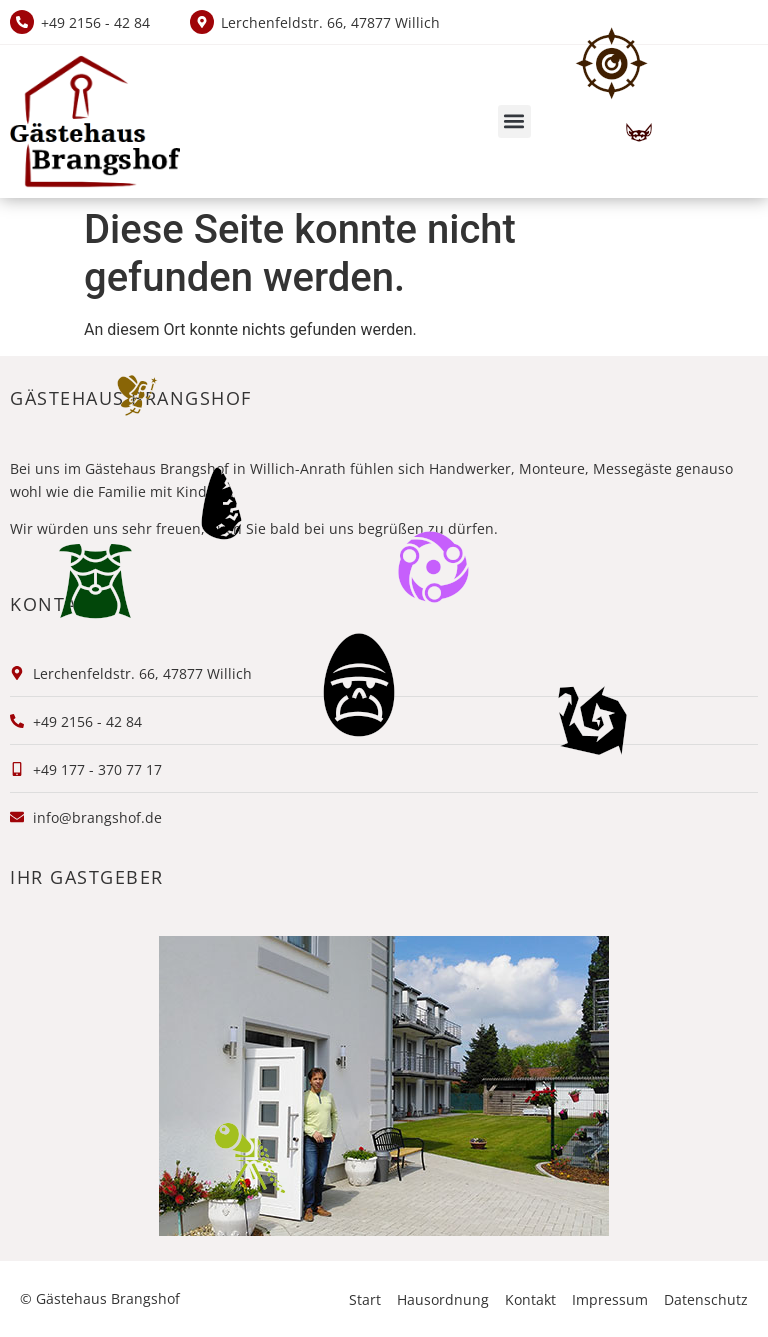 This screenshot has width=768, height=1337. I want to click on view stone monument or landmark, so click(221, 503).